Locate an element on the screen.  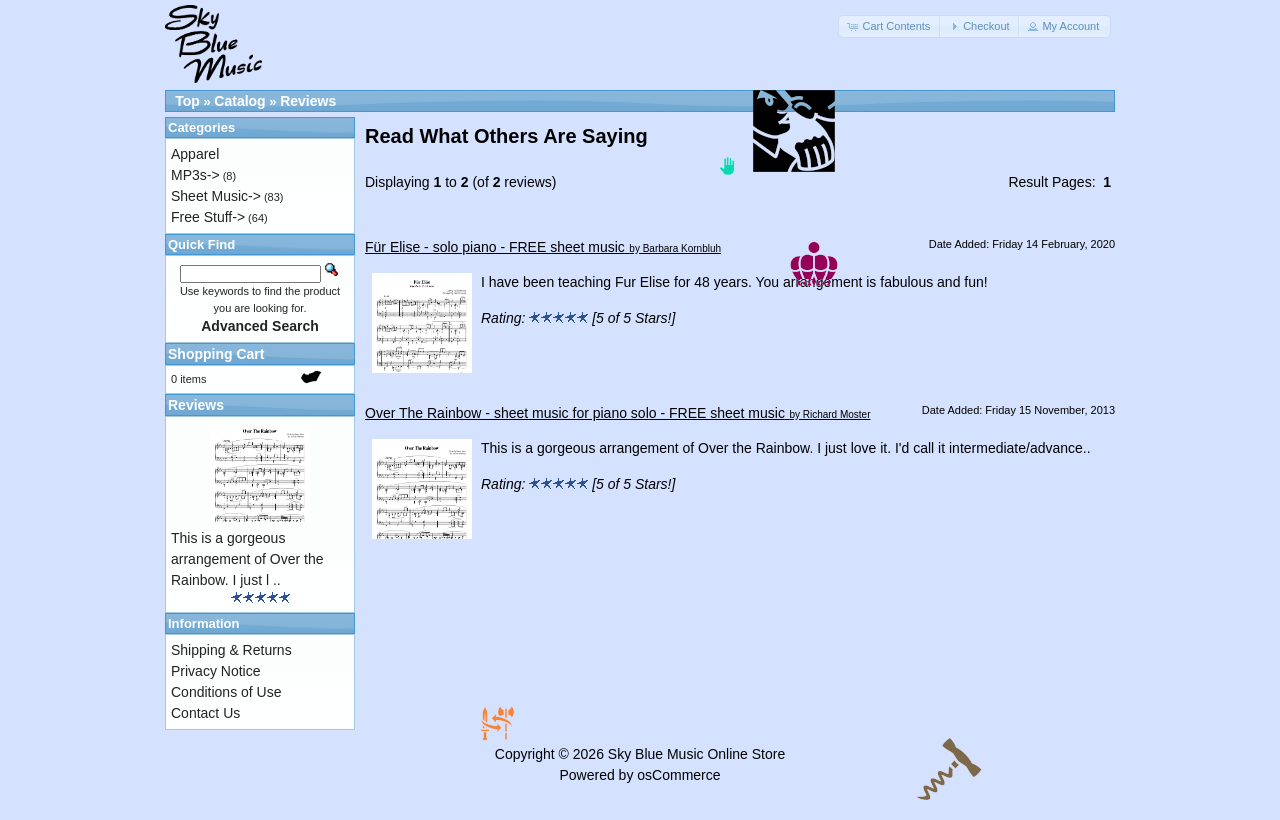
select hungary as your country or region is located at coordinates (311, 377).